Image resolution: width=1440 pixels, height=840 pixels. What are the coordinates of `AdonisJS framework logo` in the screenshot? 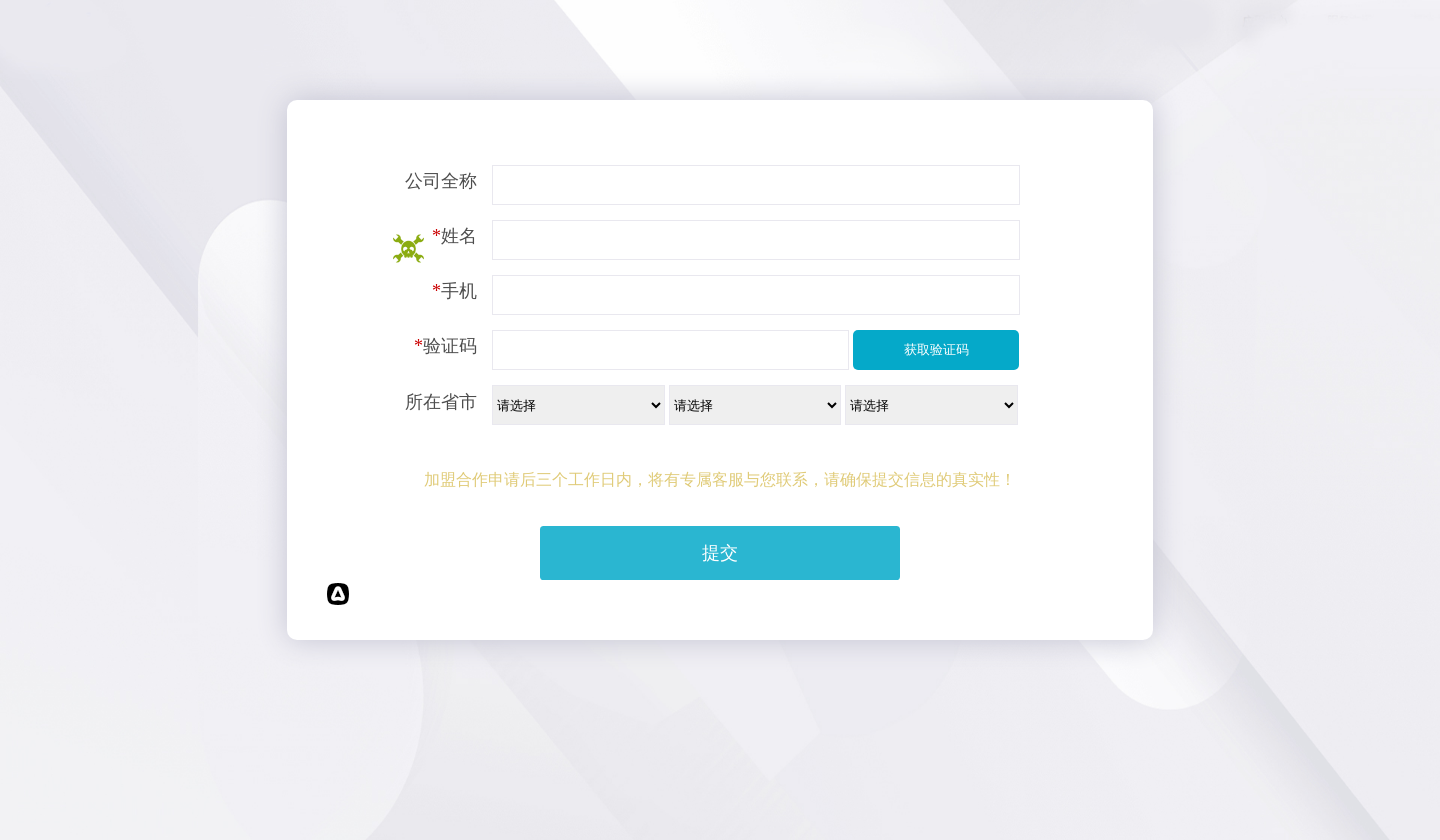 It's located at (338, 594).